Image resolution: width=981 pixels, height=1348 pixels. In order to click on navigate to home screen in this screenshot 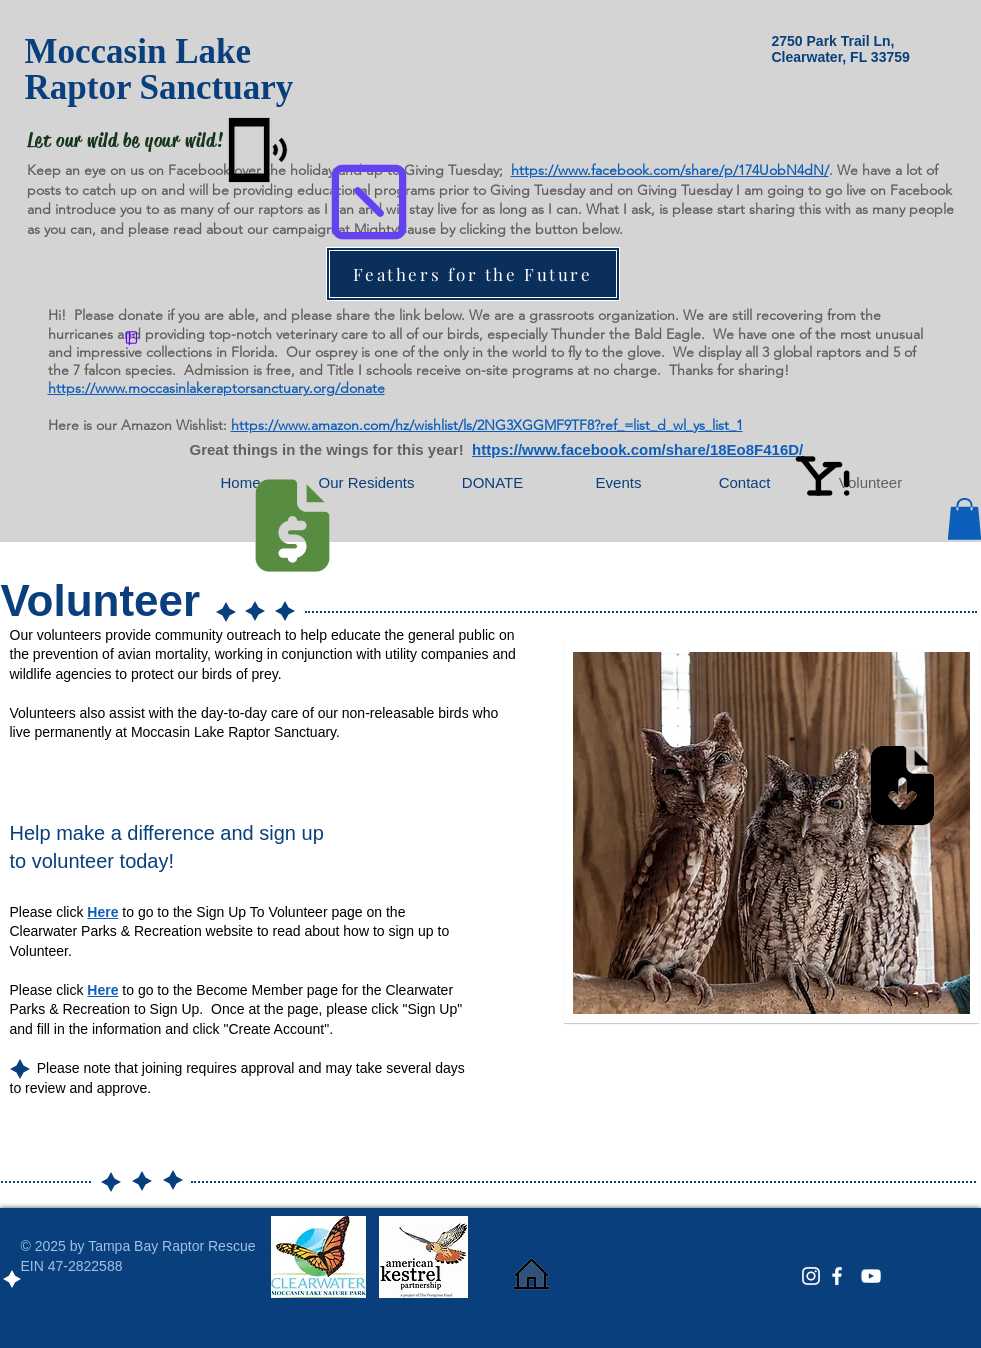, I will do `click(531, 1274)`.